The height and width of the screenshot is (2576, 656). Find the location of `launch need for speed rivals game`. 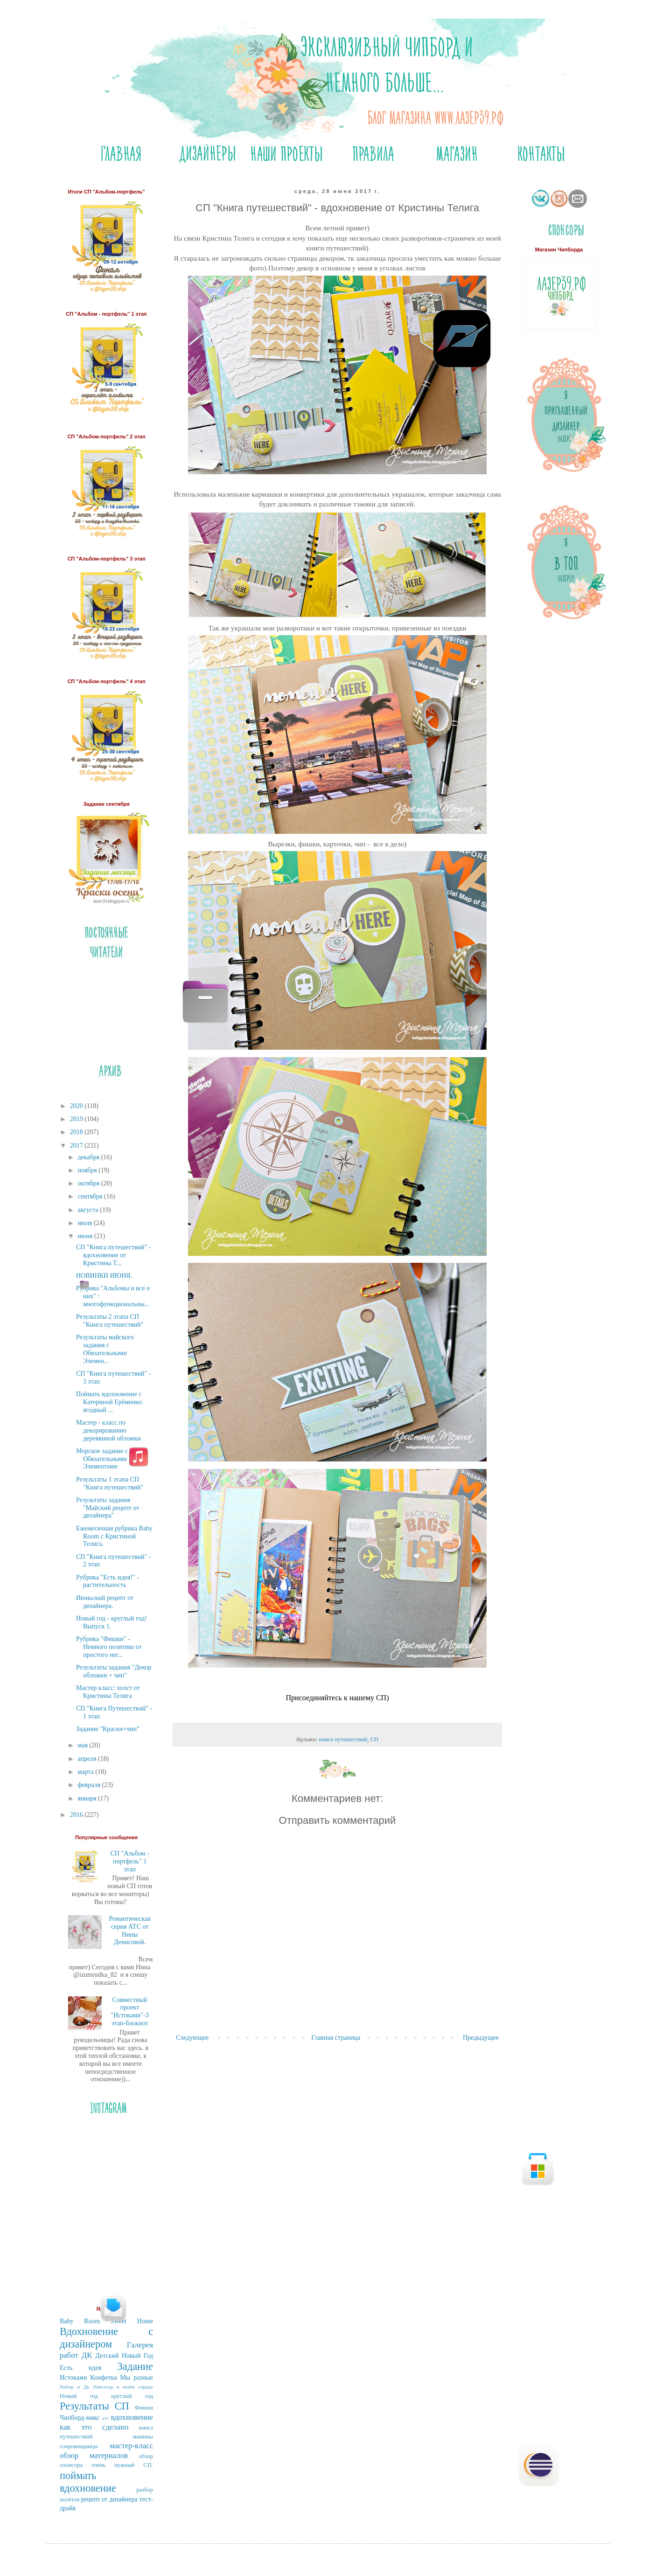

launch need for speed rivals game is located at coordinates (462, 339).